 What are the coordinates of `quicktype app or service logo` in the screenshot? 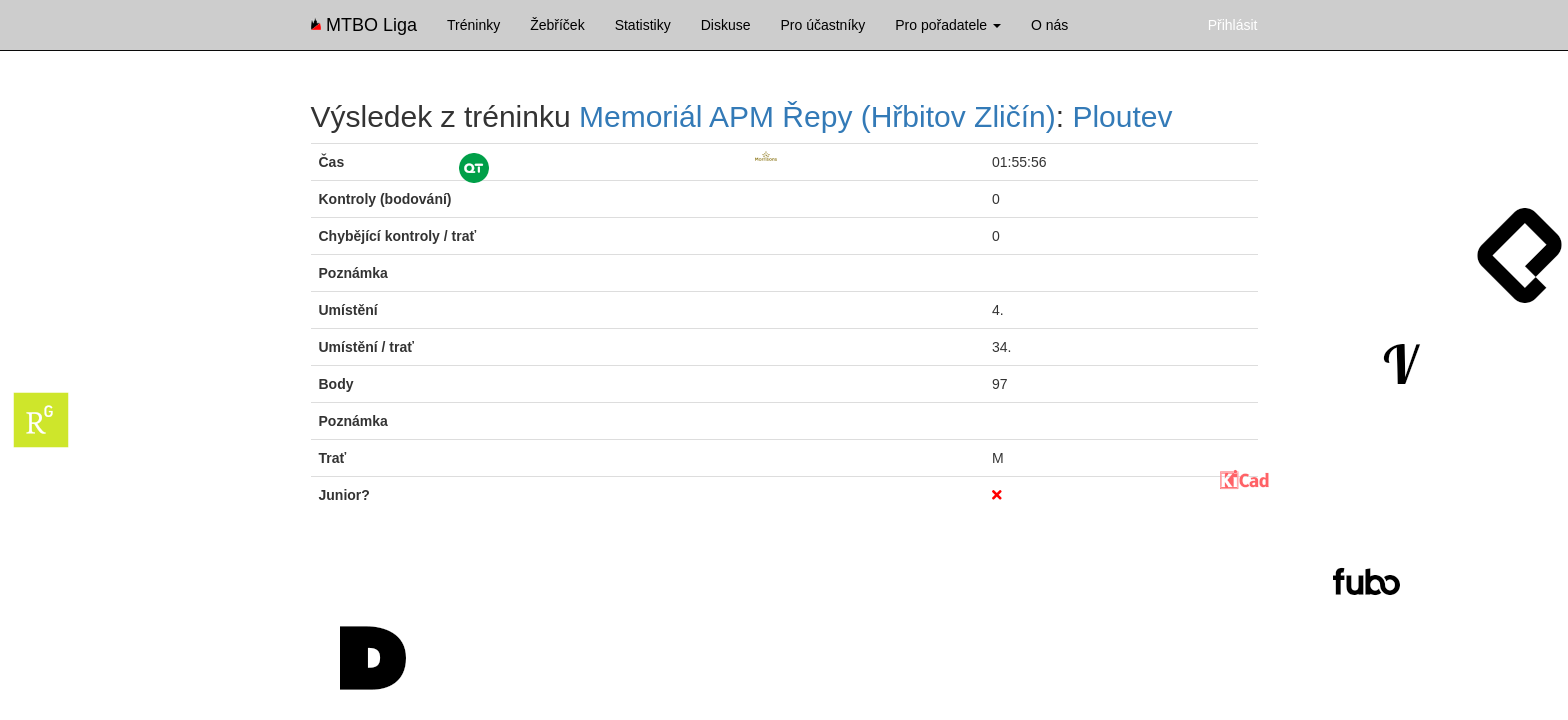 It's located at (474, 168).